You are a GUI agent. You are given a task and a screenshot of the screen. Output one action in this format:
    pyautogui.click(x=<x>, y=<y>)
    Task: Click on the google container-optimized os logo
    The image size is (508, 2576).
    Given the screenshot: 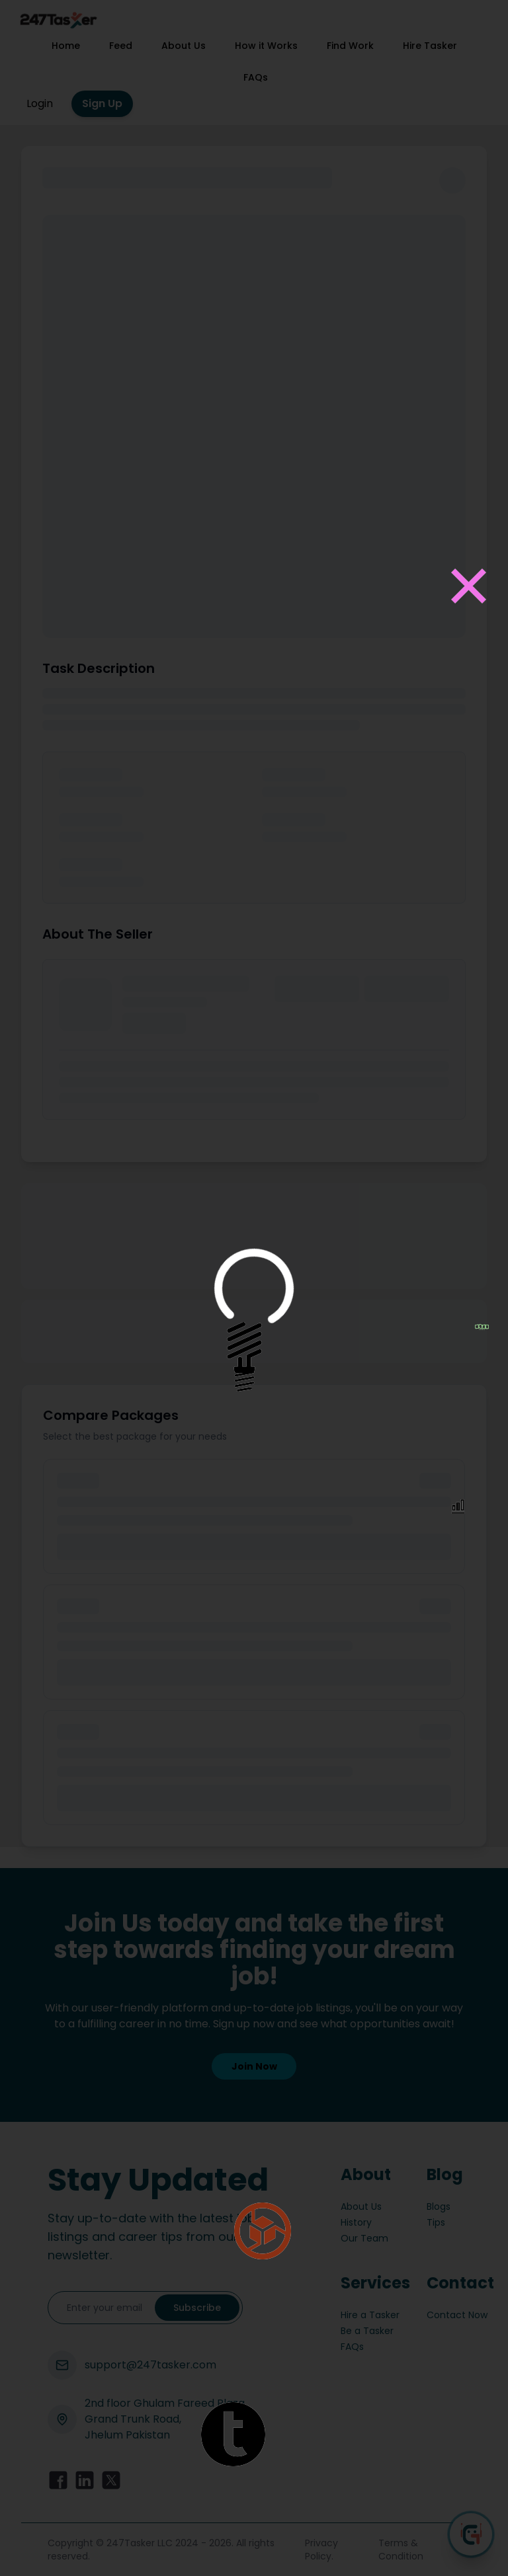 What is the action you would take?
    pyautogui.click(x=263, y=2231)
    